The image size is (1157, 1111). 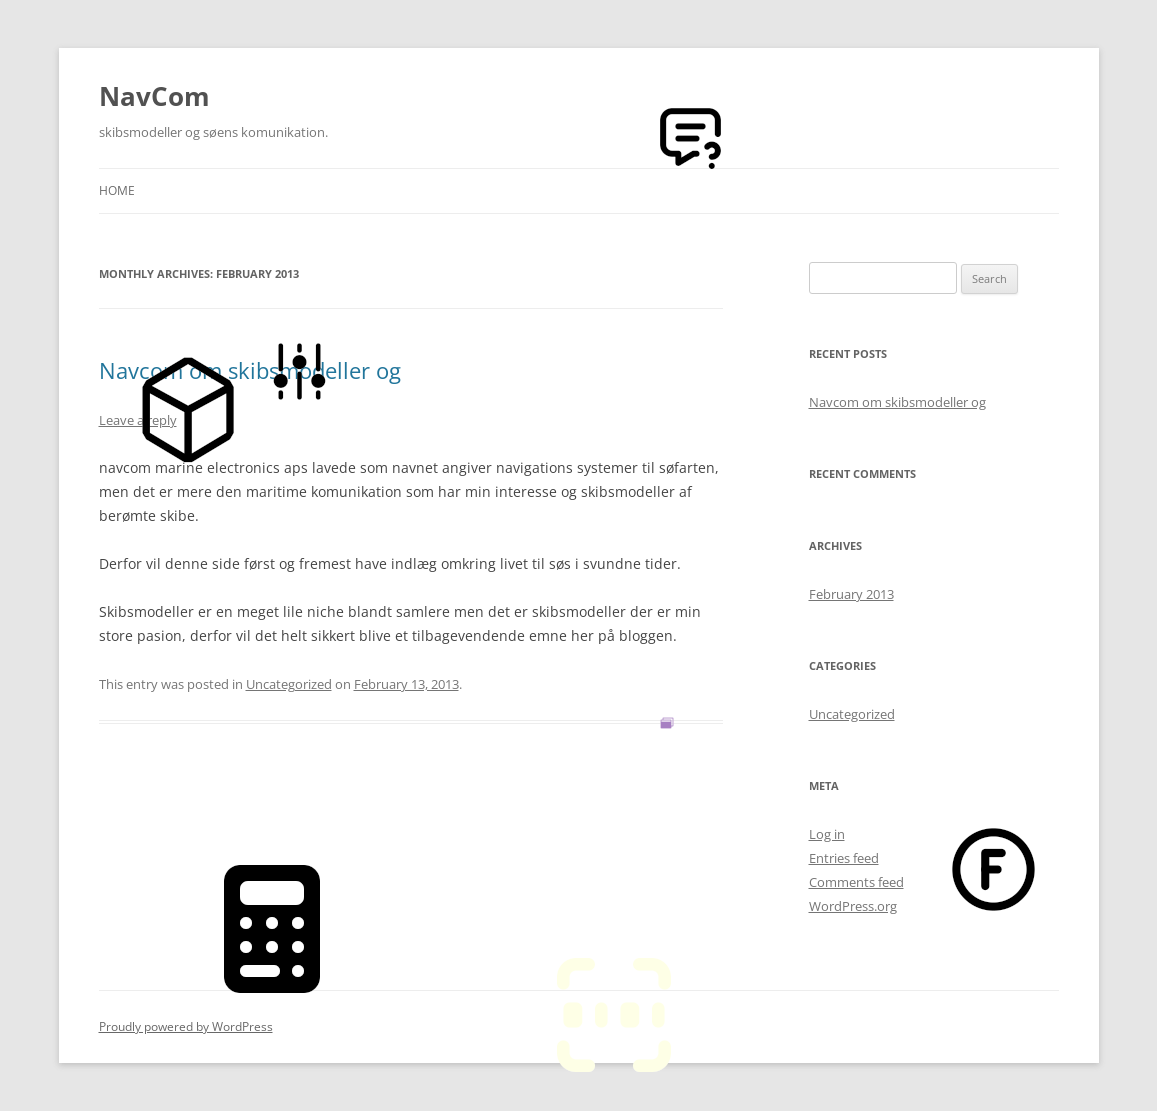 I want to click on scan a barcode or QR code, so click(x=614, y=1015).